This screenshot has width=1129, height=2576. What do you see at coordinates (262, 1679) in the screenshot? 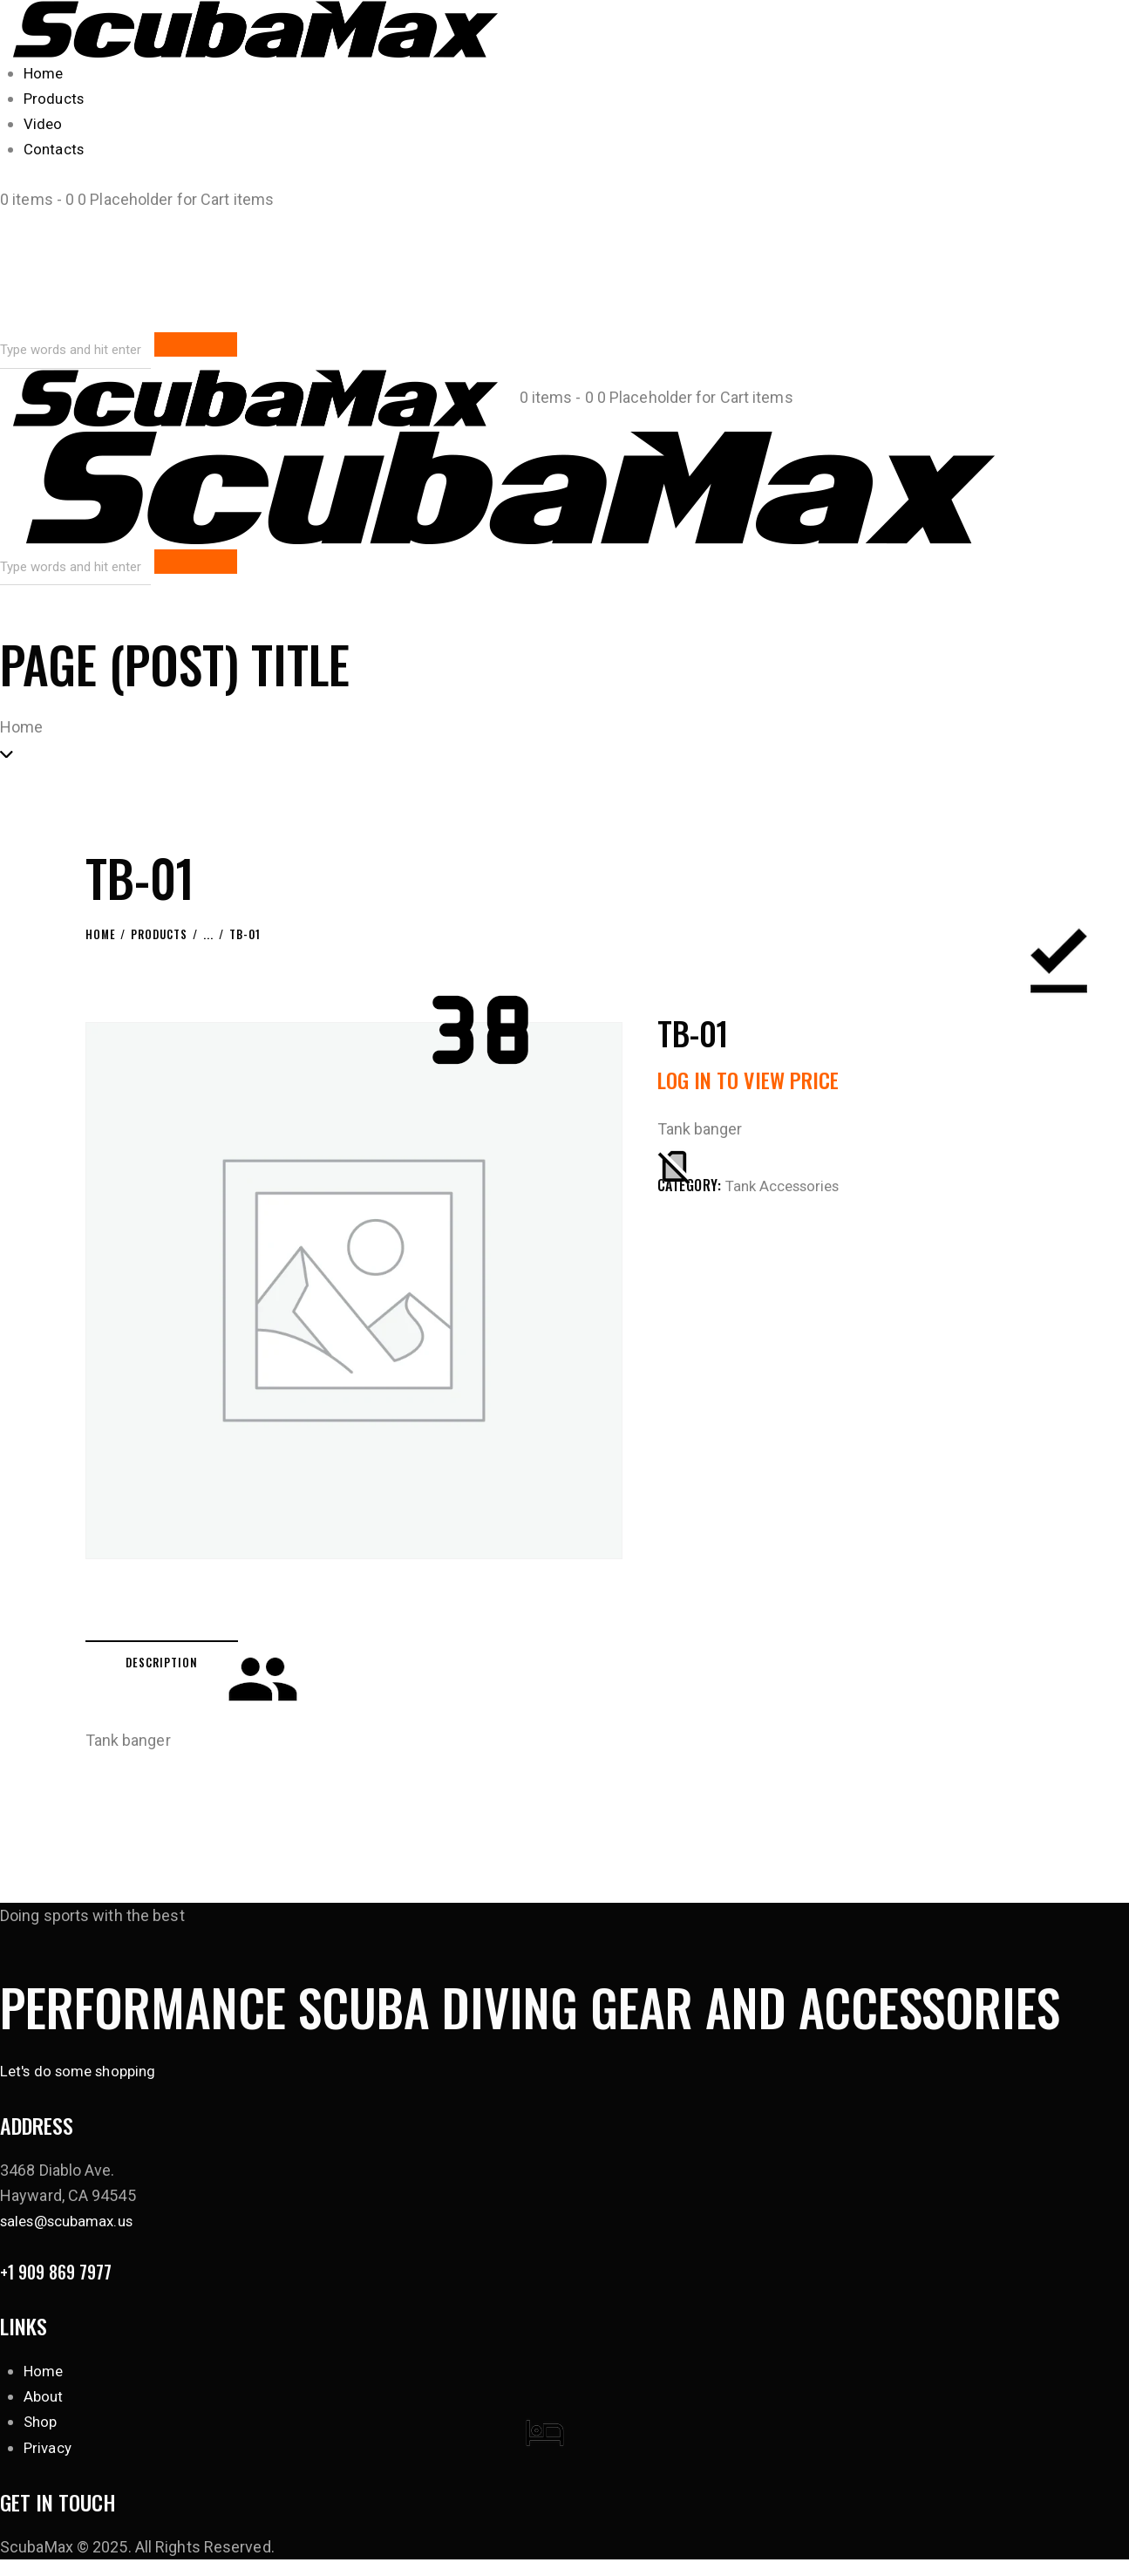
I see `view group members` at bounding box center [262, 1679].